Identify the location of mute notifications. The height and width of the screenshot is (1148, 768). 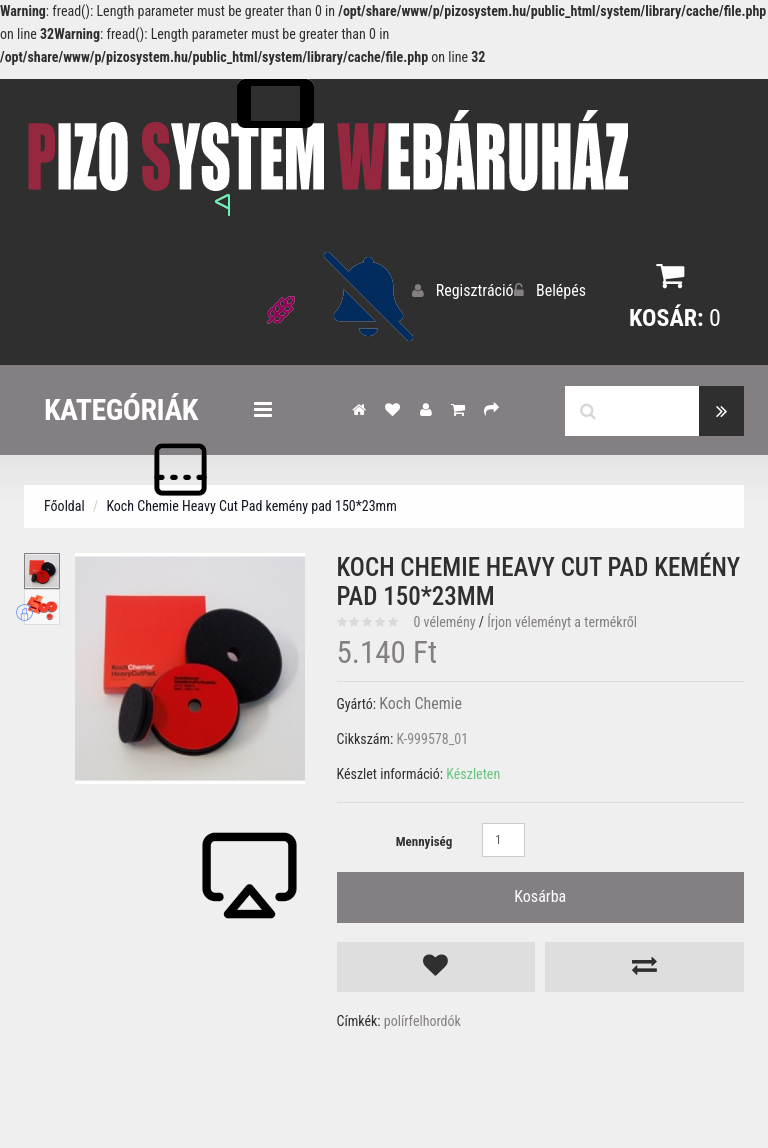
(368, 296).